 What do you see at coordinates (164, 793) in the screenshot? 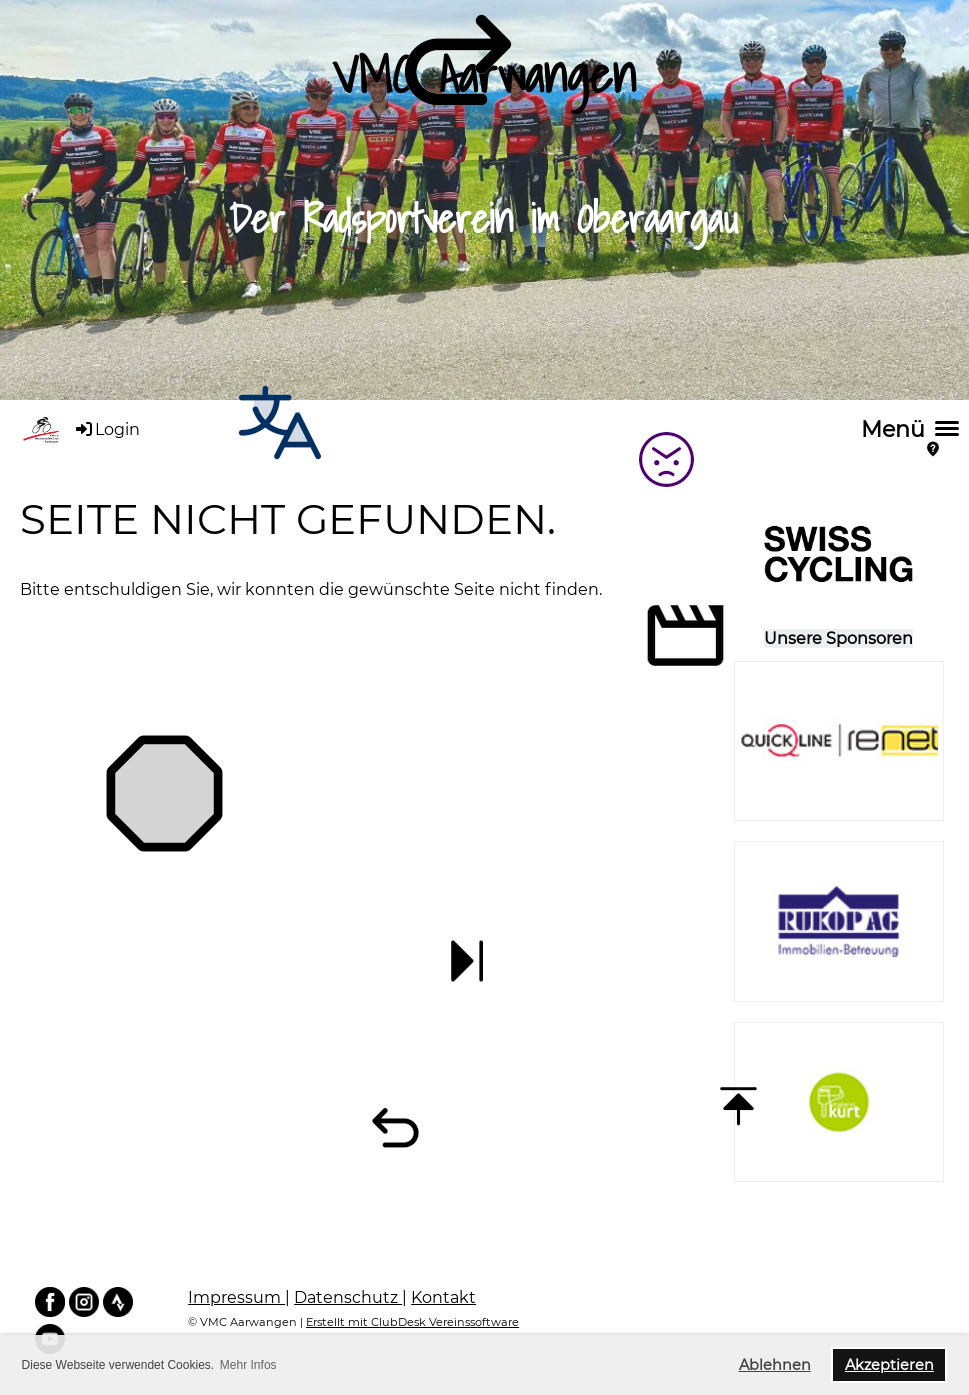
I see `stop or halt action indicator` at bounding box center [164, 793].